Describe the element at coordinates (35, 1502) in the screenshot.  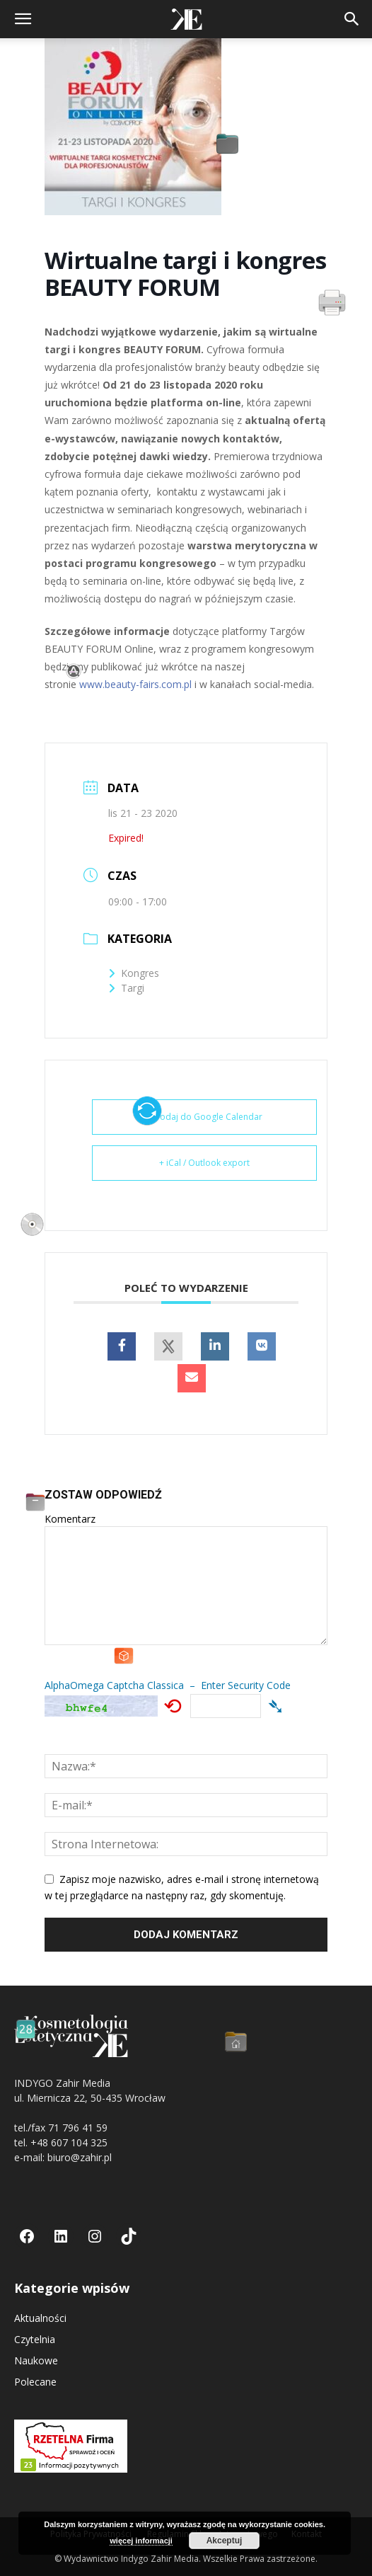
I see `open the file manager` at that location.